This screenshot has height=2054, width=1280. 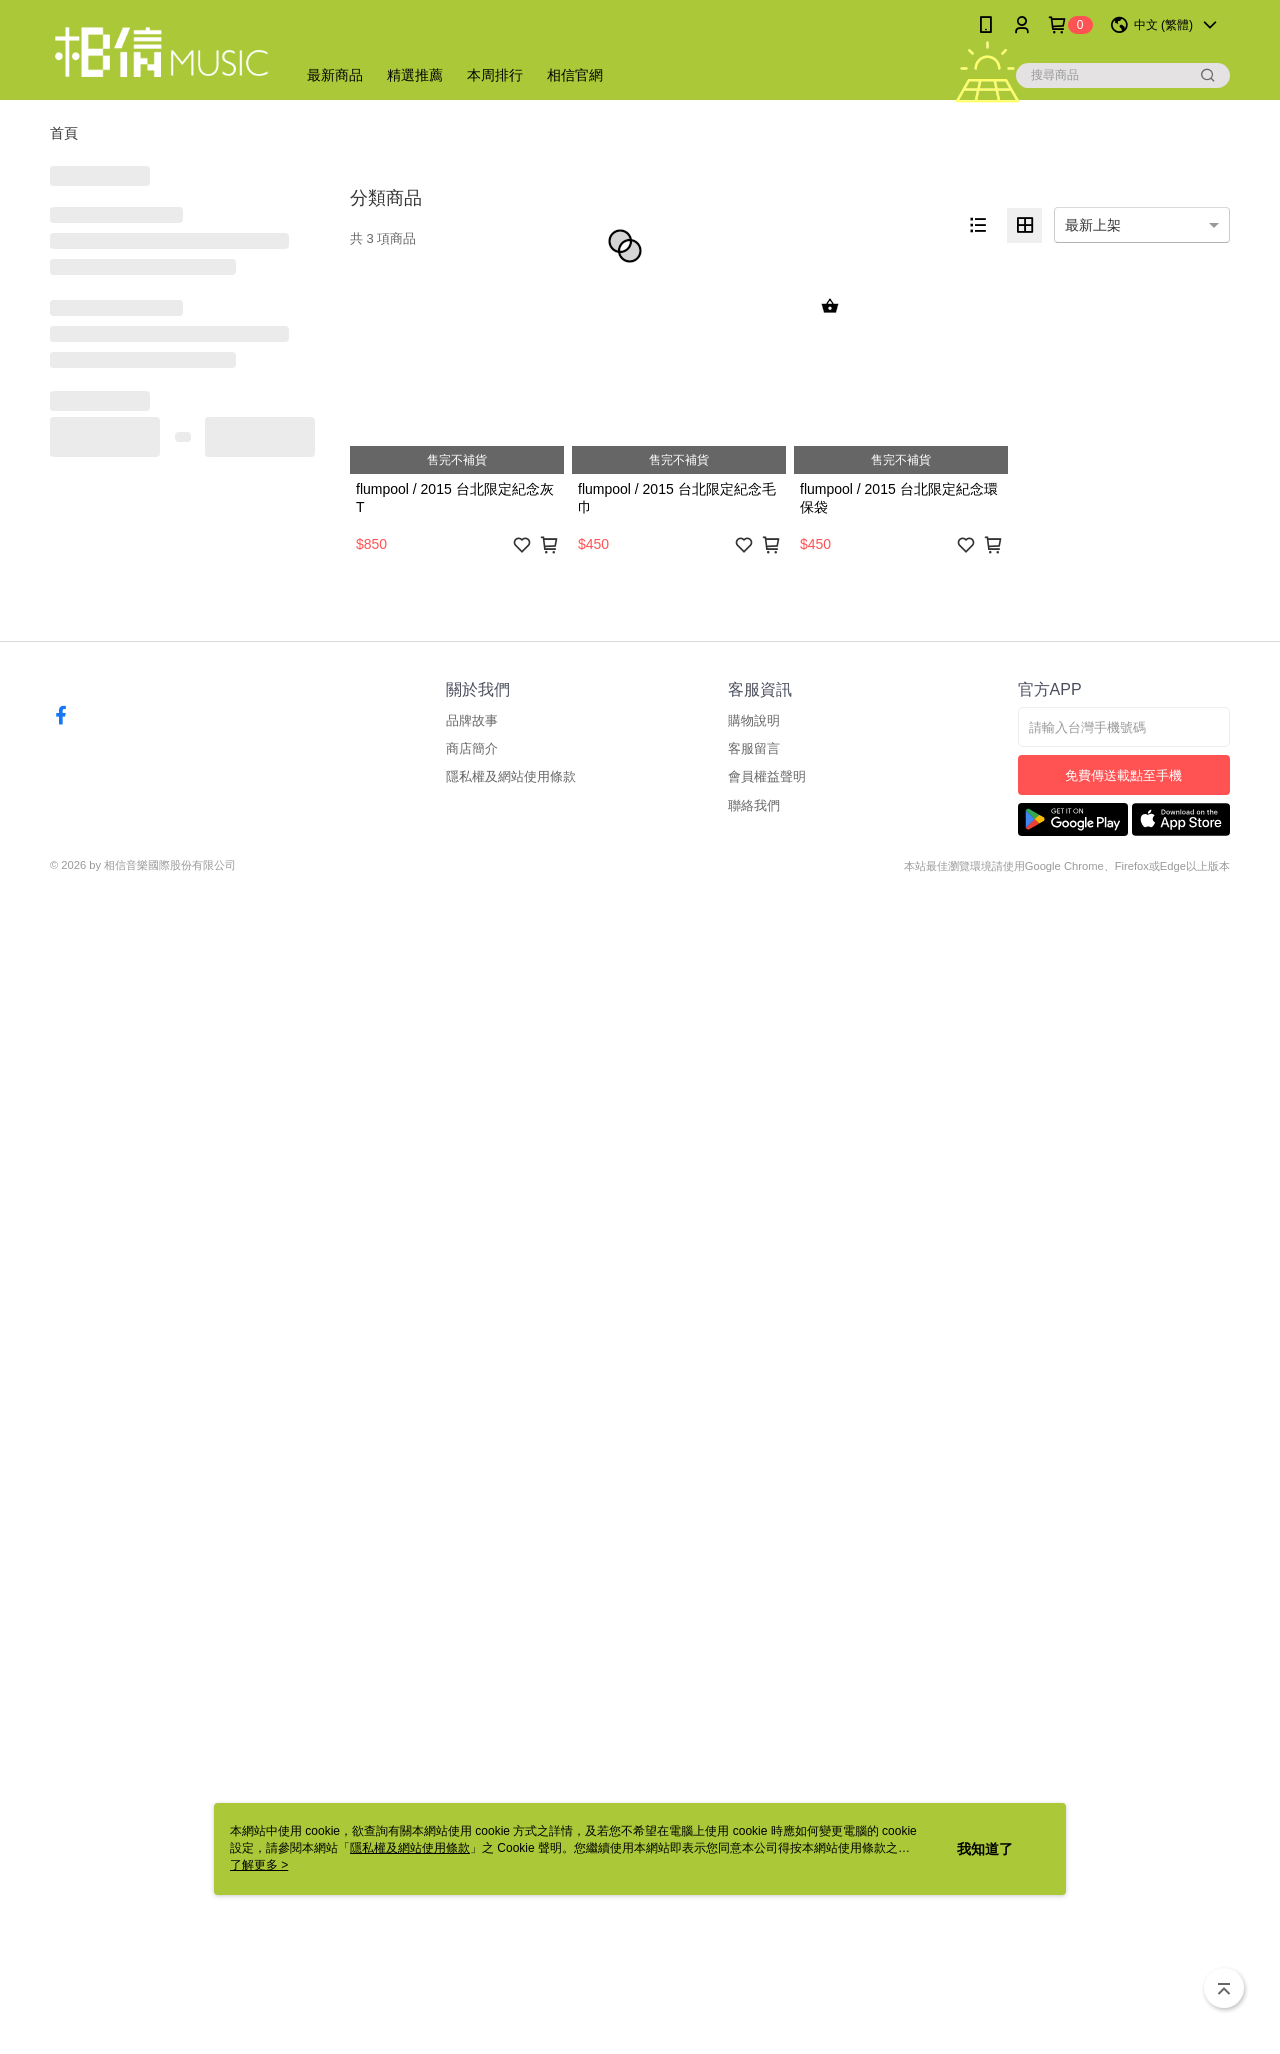 I want to click on view your shopping basket, so click(x=830, y=306).